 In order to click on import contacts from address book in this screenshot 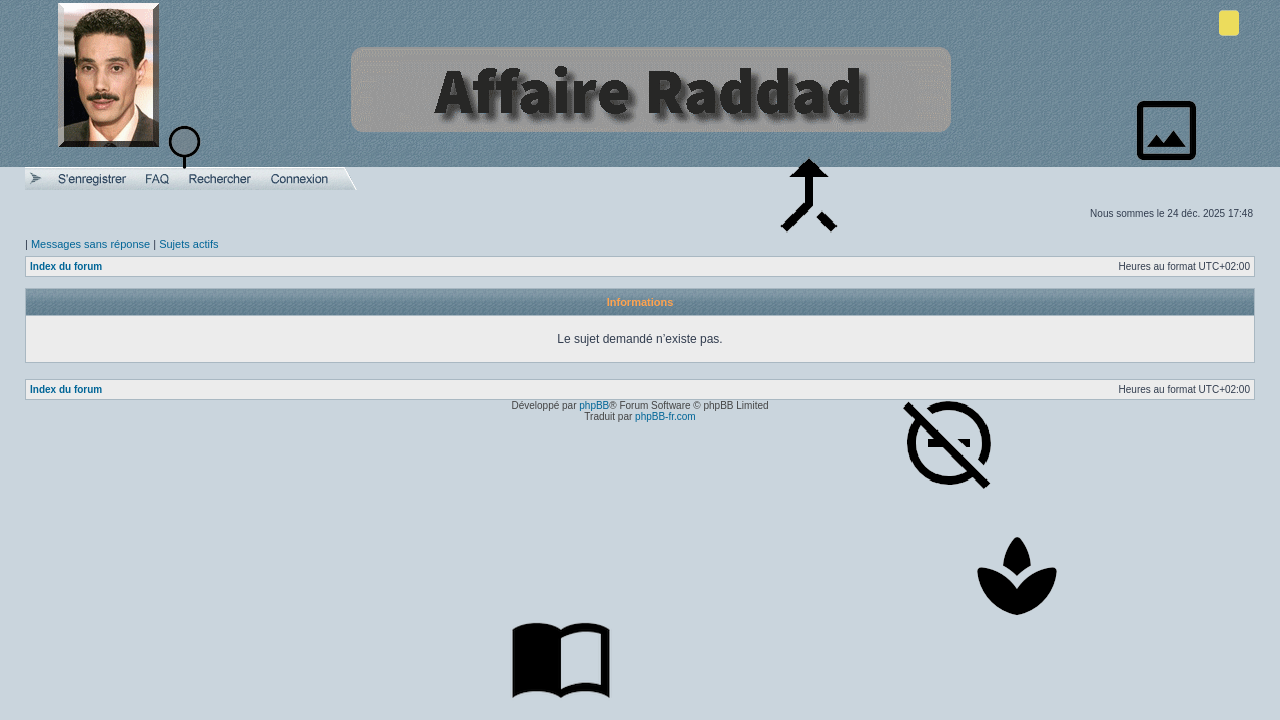, I will do `click(561, 656)`.